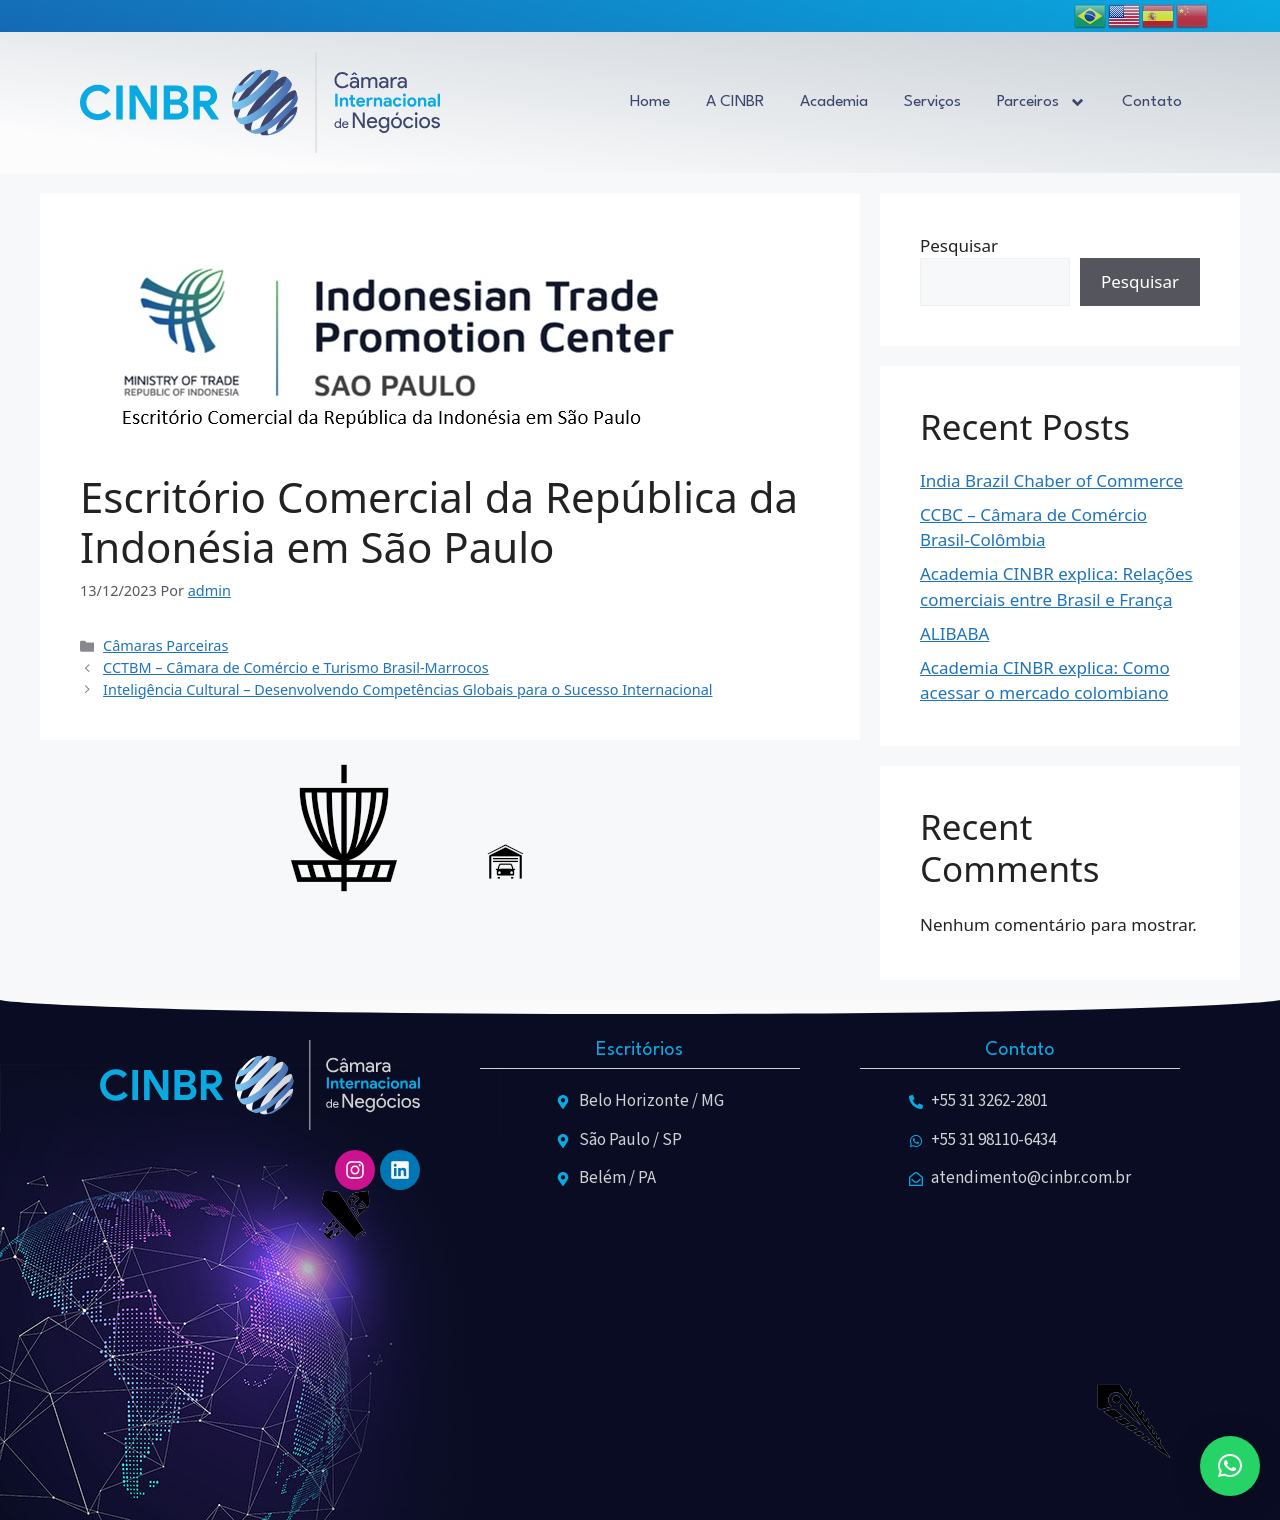 Image resolution: width=1280 pixels, height=1520 pixels. Describe the element at coordinates (344, 828) in the screenshot. I see `access disc golf course information` at that location.